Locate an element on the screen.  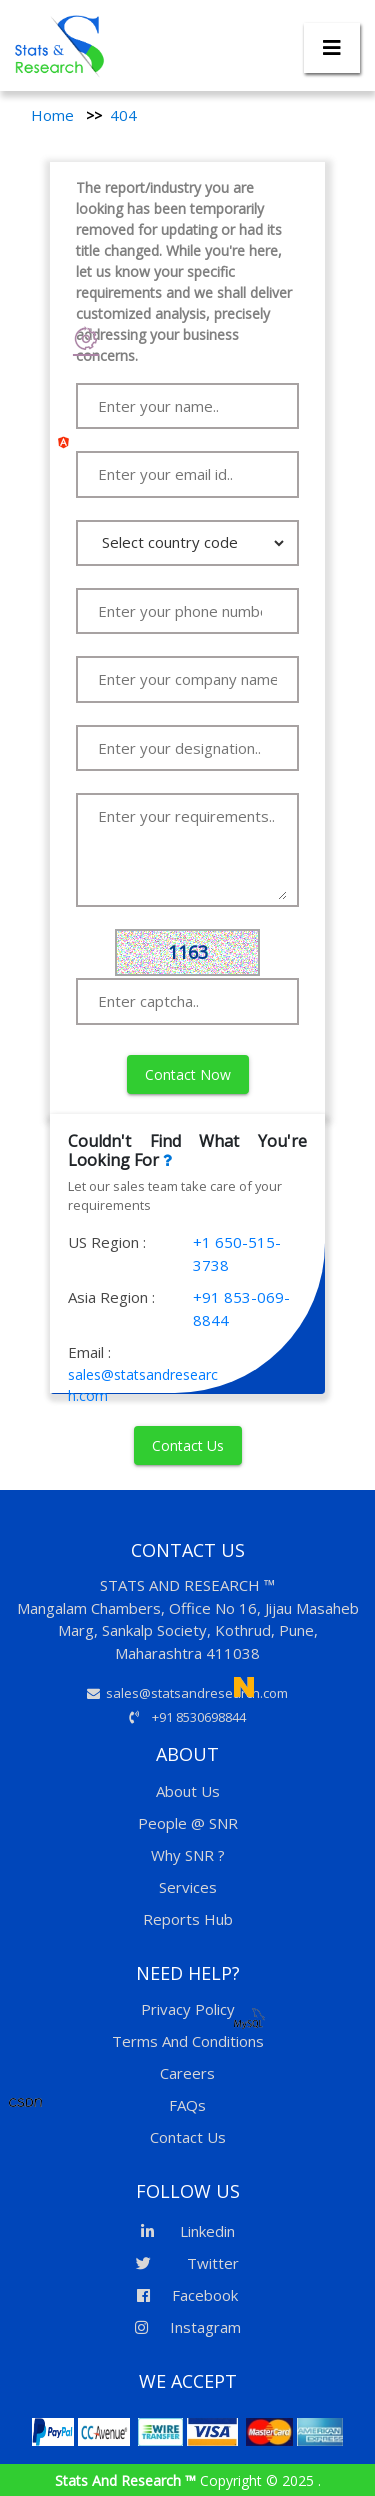
angular framework logo is located at coordinates (63, 442).